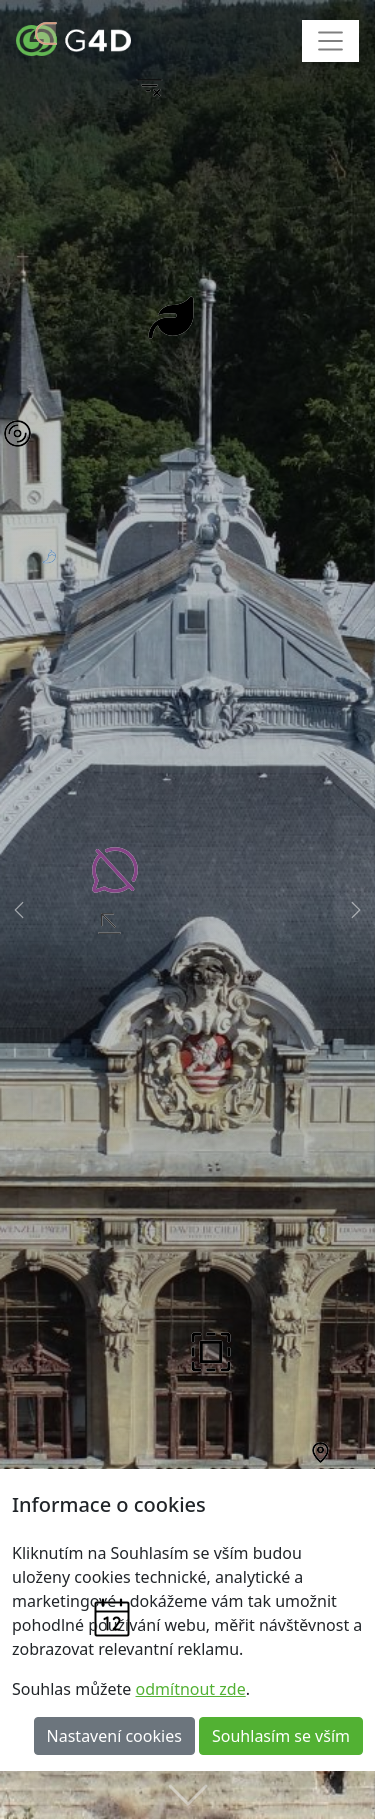 This screenshot has width=375, height=1819. I want to click on view or access a saved location, so click(320, 1452).